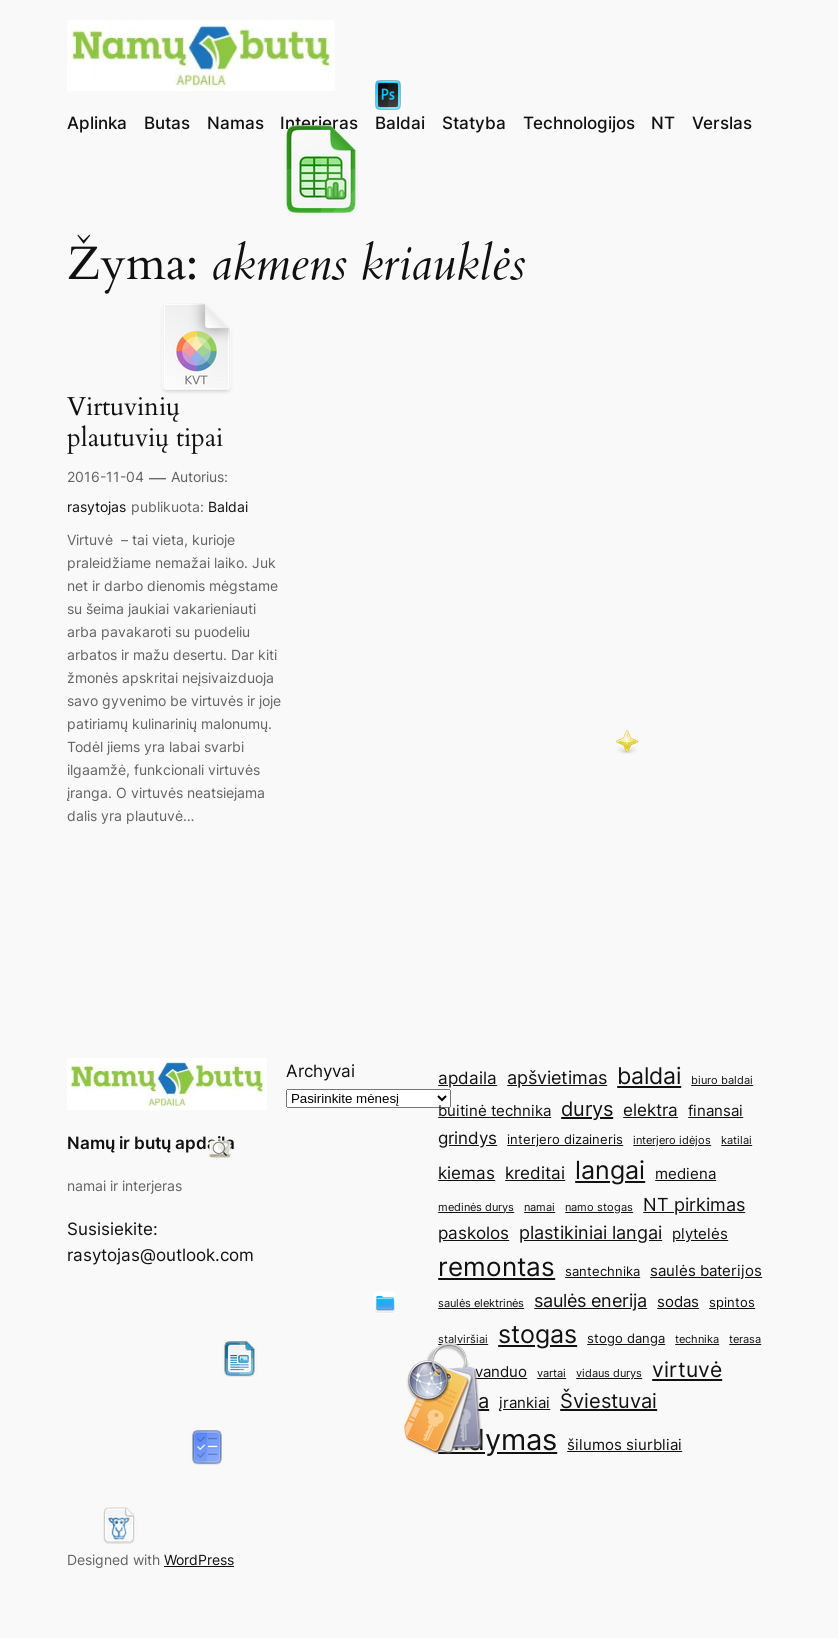 The height and width of the screenshot is (1638, 838). Describe the element at coordinates (627, 742) in the screenshot. I see `view information about this application` at that location.